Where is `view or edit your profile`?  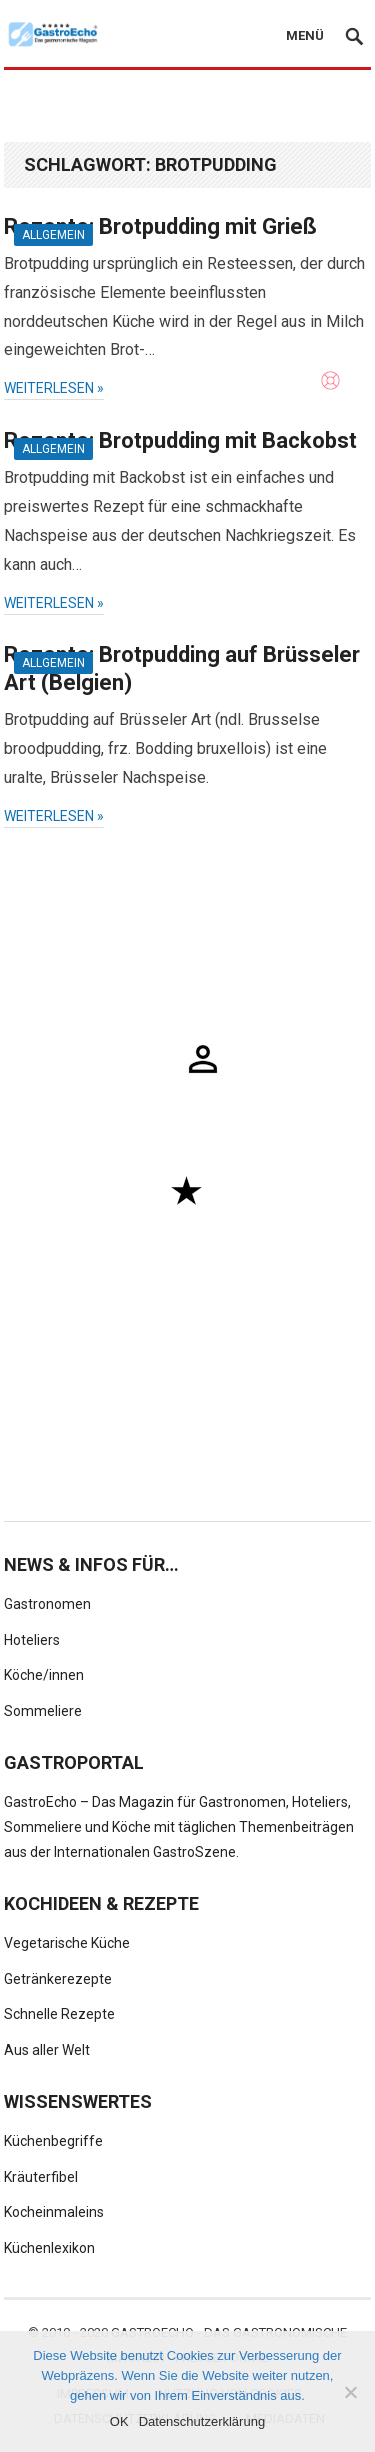 view or edit your profile is located at coordinates (203, 1059).